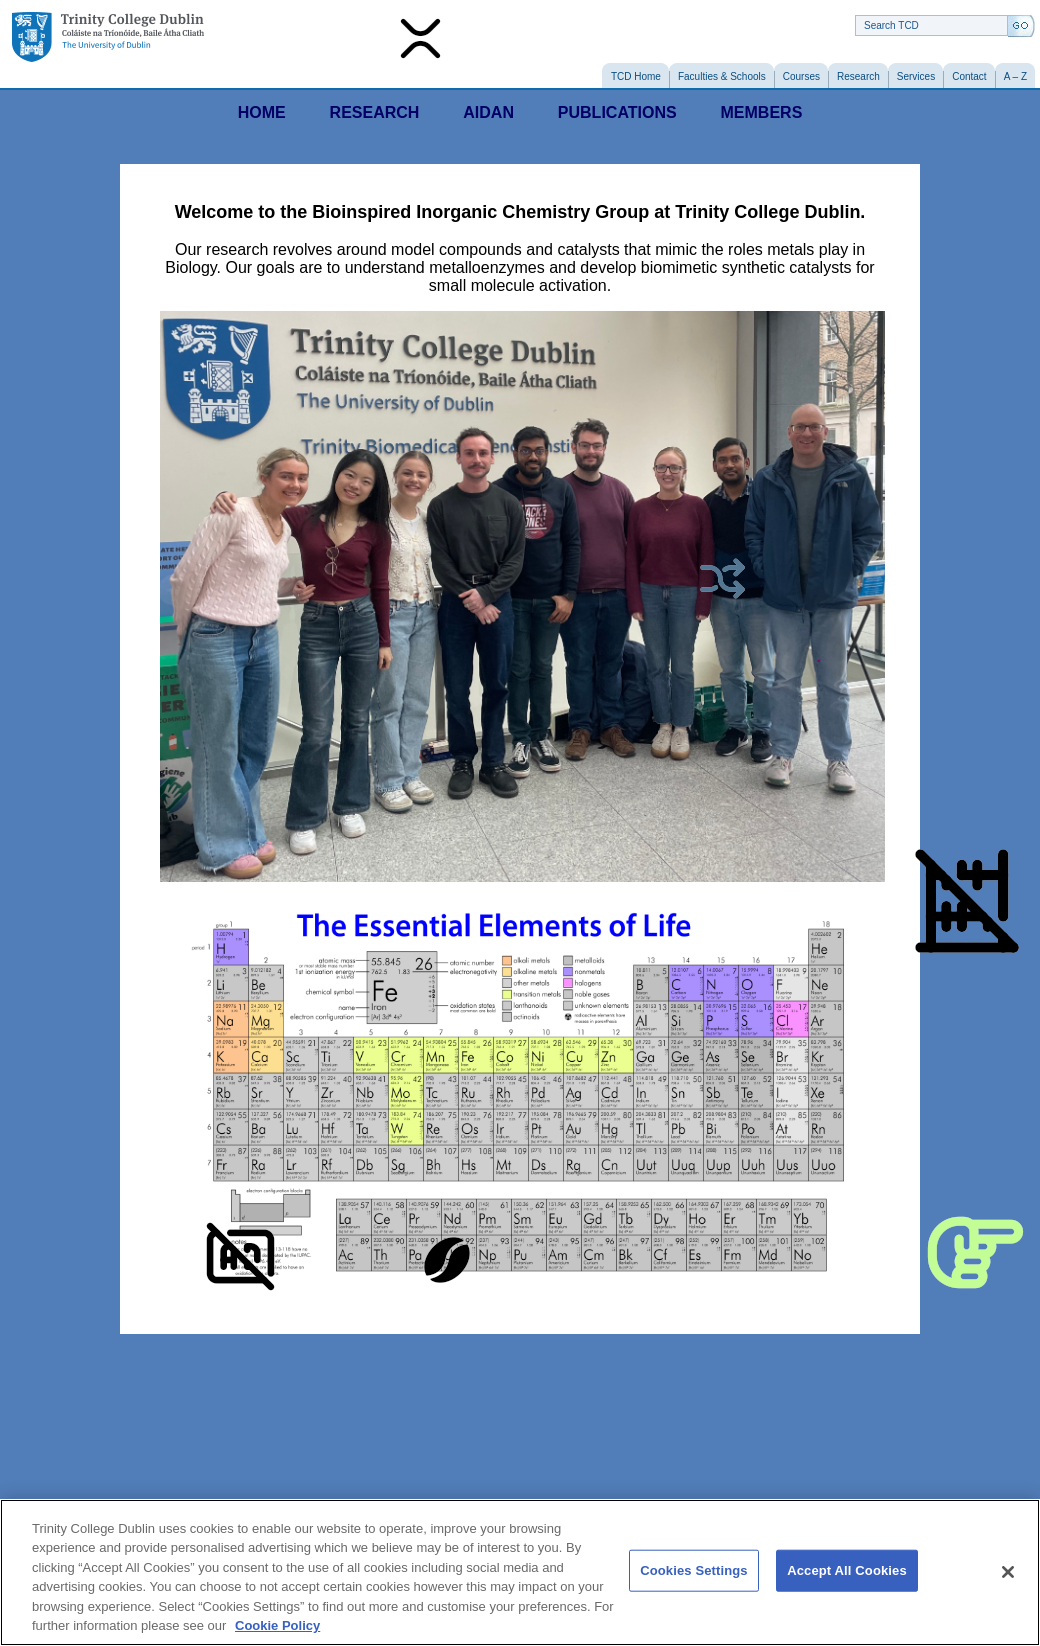 This screenshot has height=1646, width=1040. What do you see at coordinates (420, 38) in the screenshot?
I see `XRP cryptocurrency symbol` at bounding box center [420, 38].